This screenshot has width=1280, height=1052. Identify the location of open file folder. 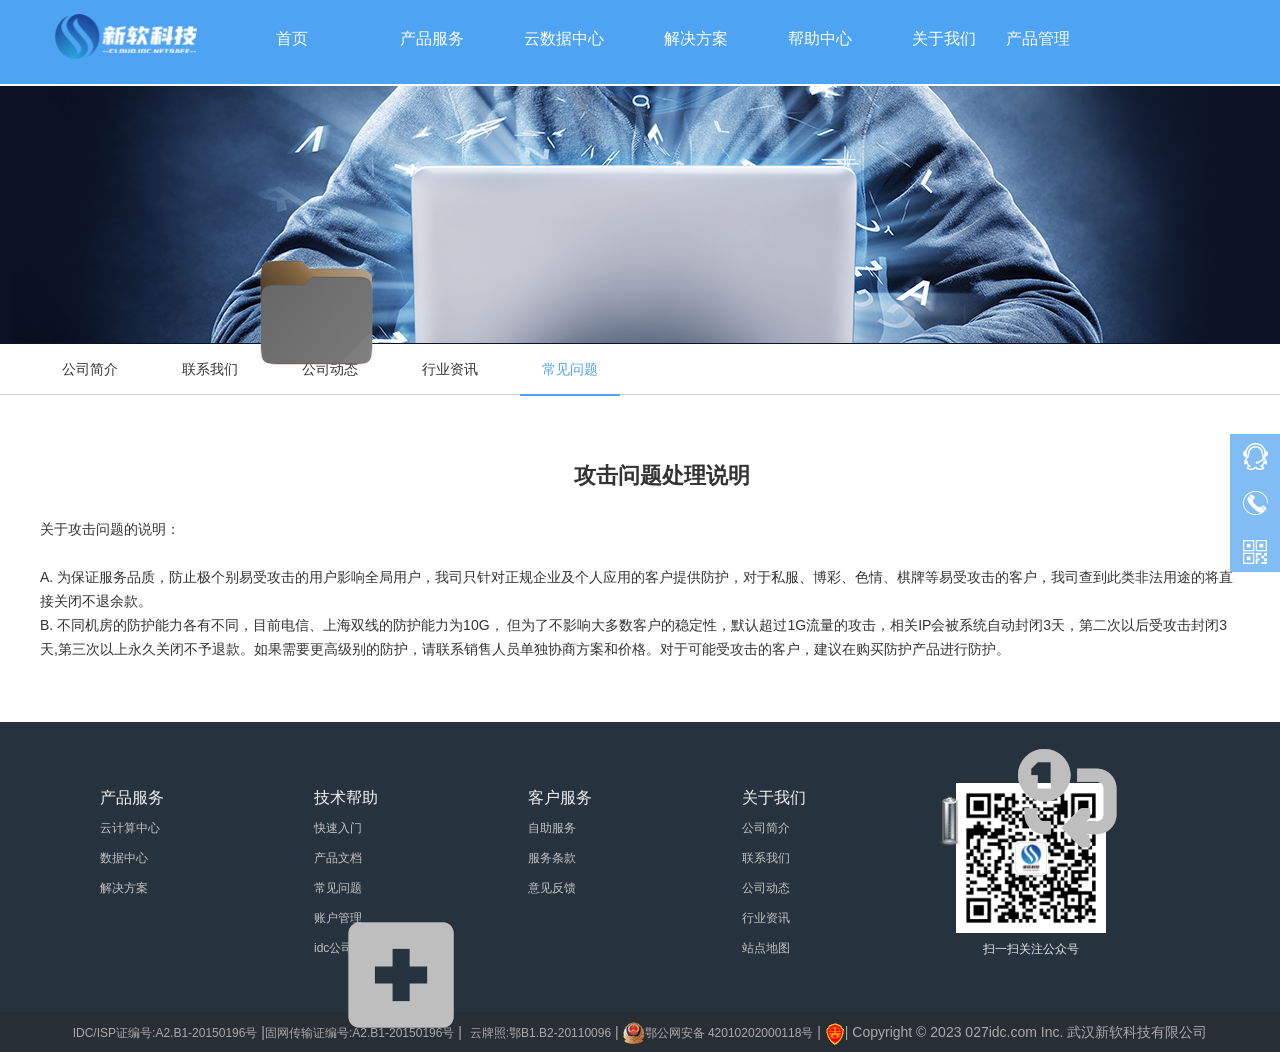
(316, 312).